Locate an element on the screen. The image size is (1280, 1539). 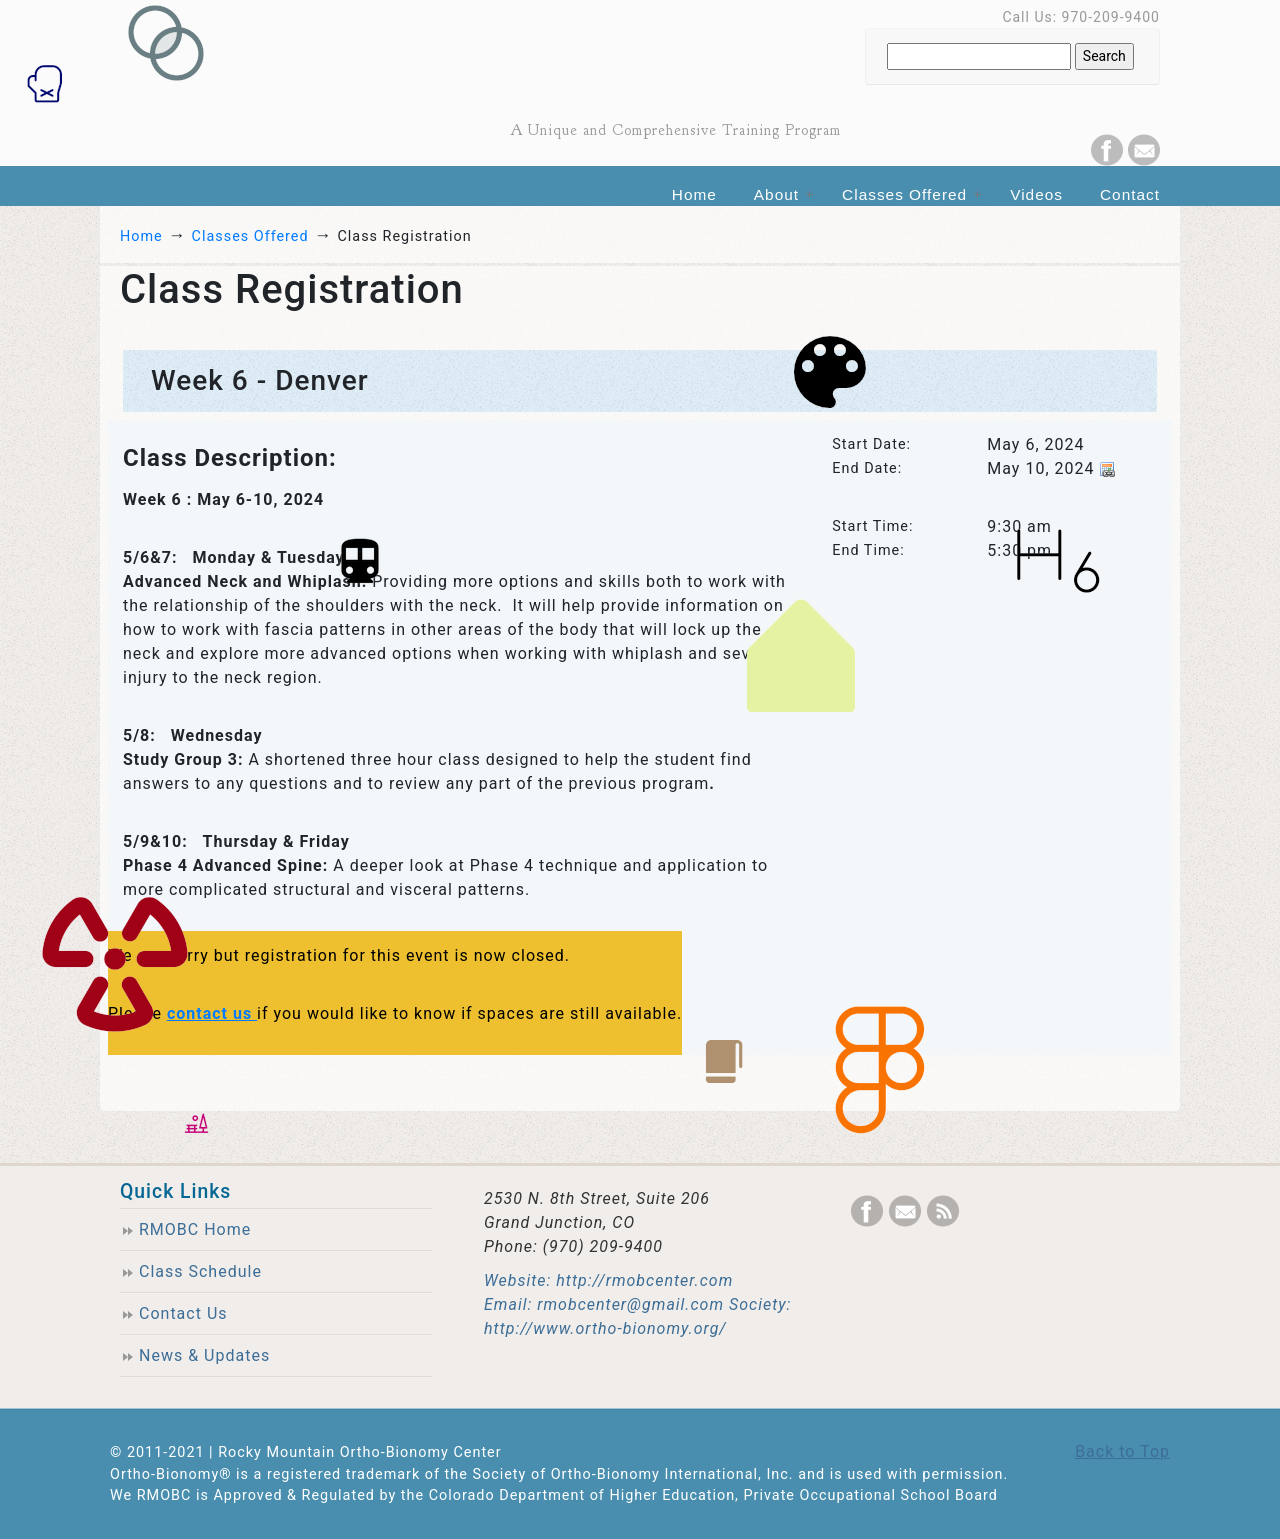
get public transit directions is located at coordinates (360, 562).